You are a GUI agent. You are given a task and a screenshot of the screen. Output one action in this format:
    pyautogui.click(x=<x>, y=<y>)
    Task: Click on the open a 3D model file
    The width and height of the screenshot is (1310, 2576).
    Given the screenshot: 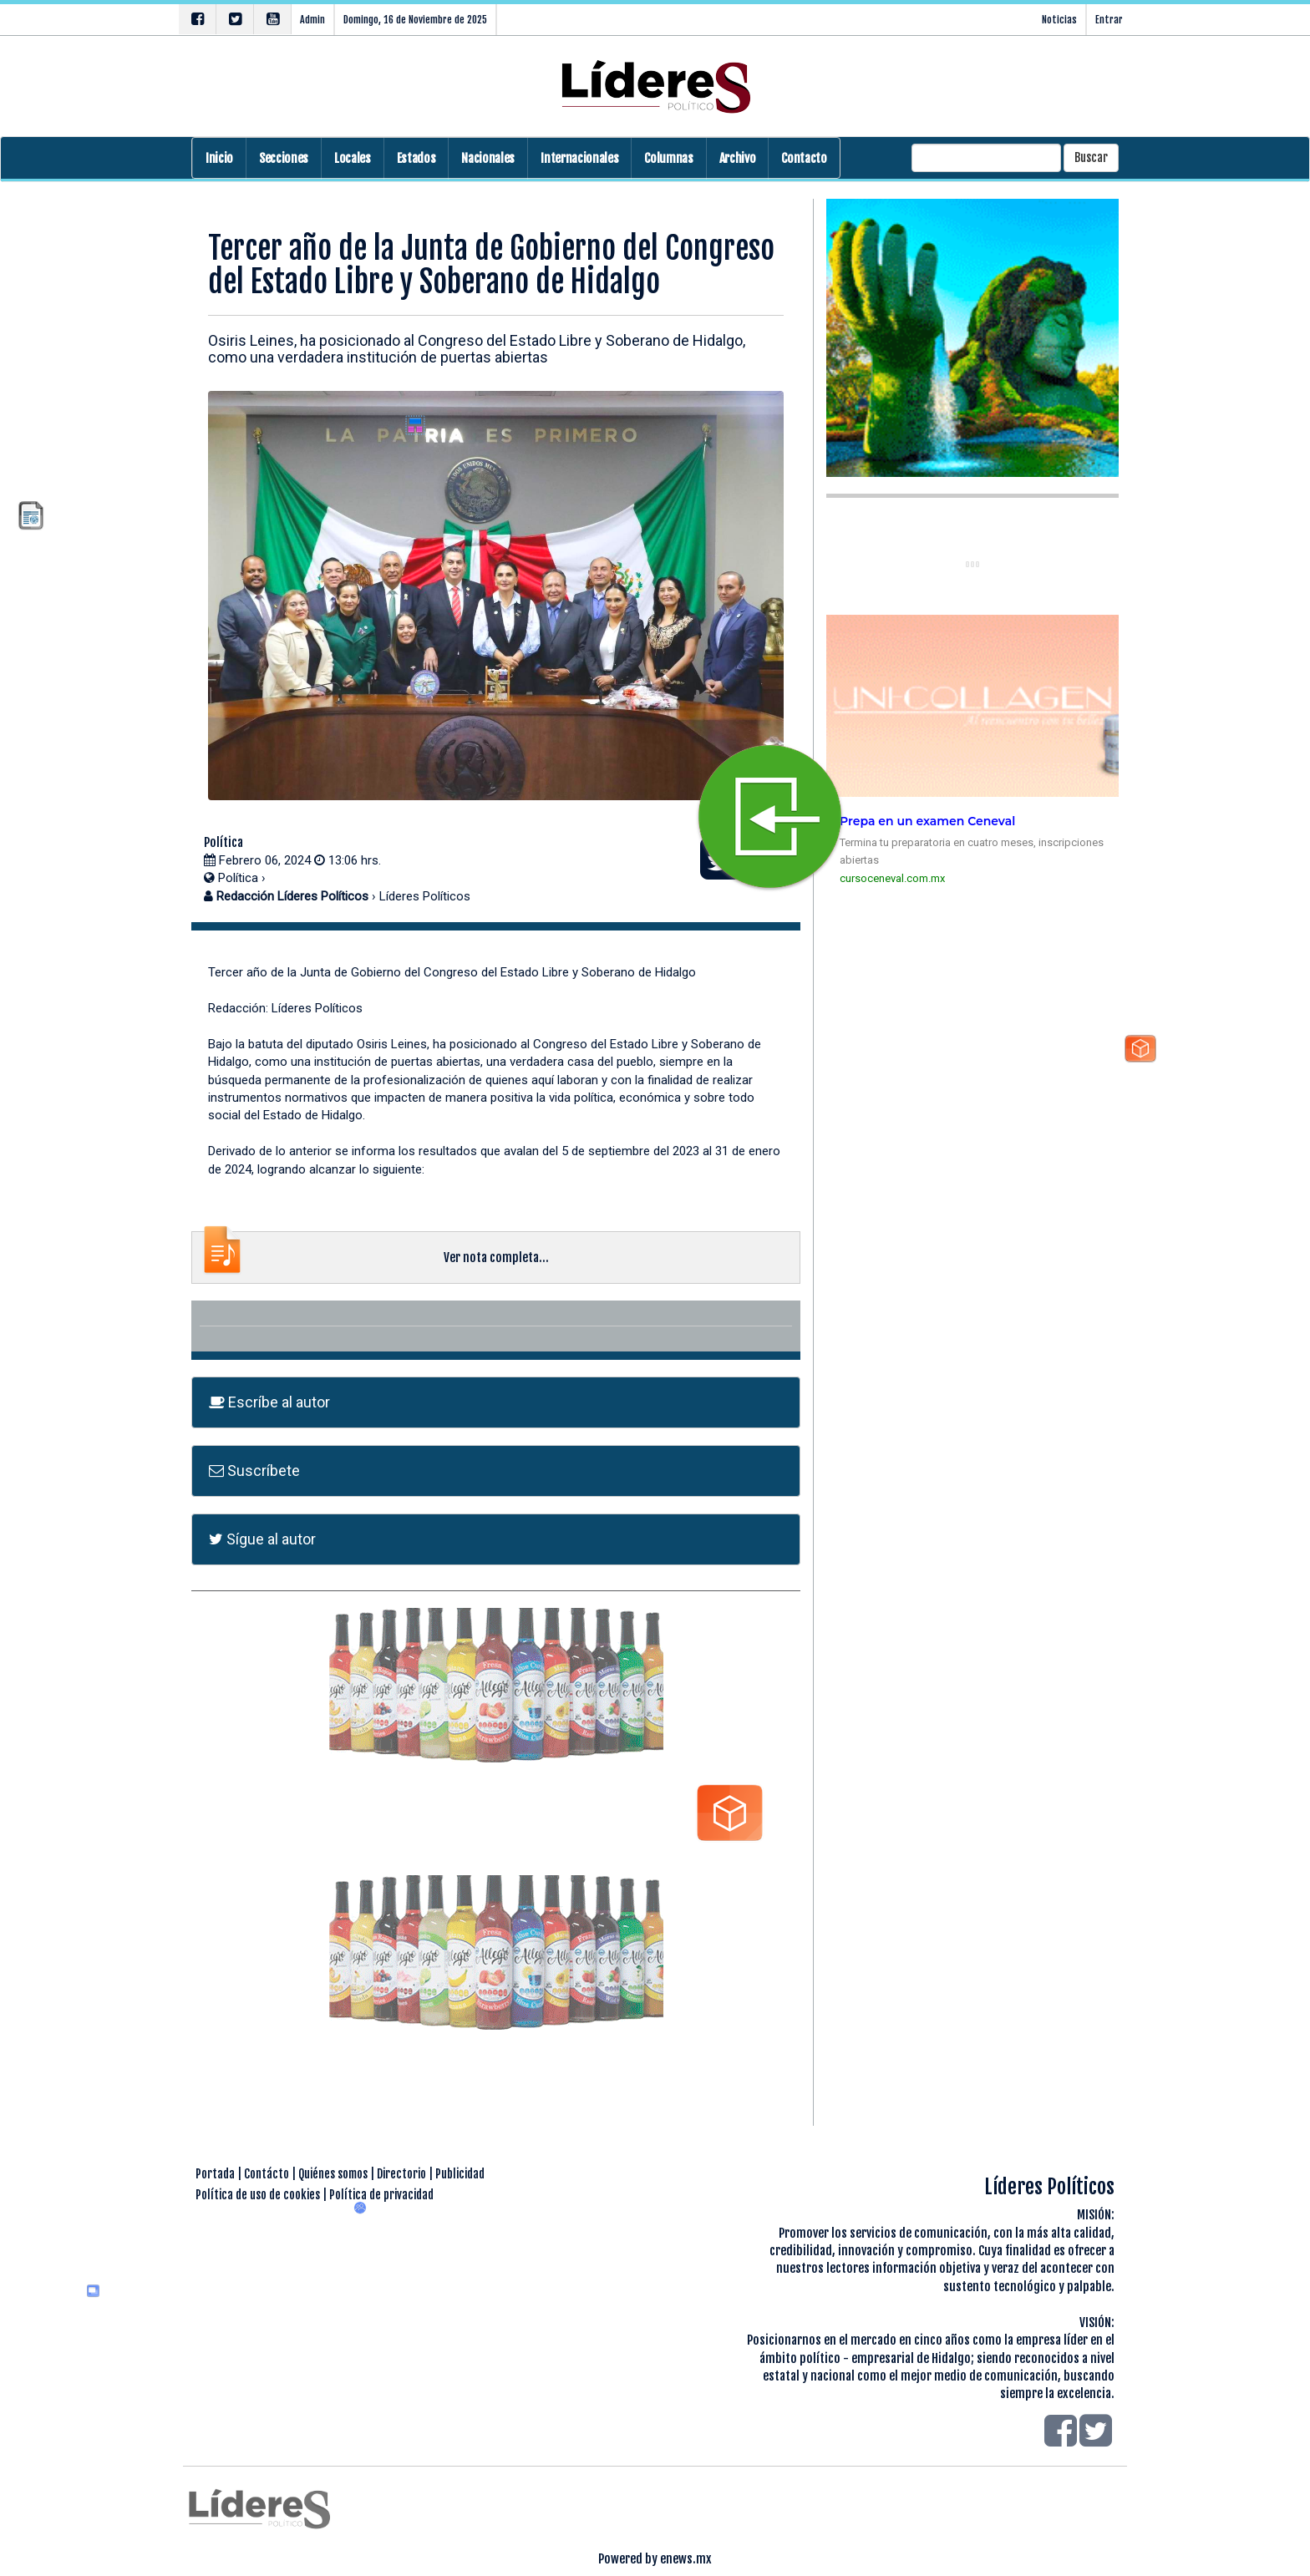 What is the action you would take?
    pyautogui.click(x=1140, y=1047)
    